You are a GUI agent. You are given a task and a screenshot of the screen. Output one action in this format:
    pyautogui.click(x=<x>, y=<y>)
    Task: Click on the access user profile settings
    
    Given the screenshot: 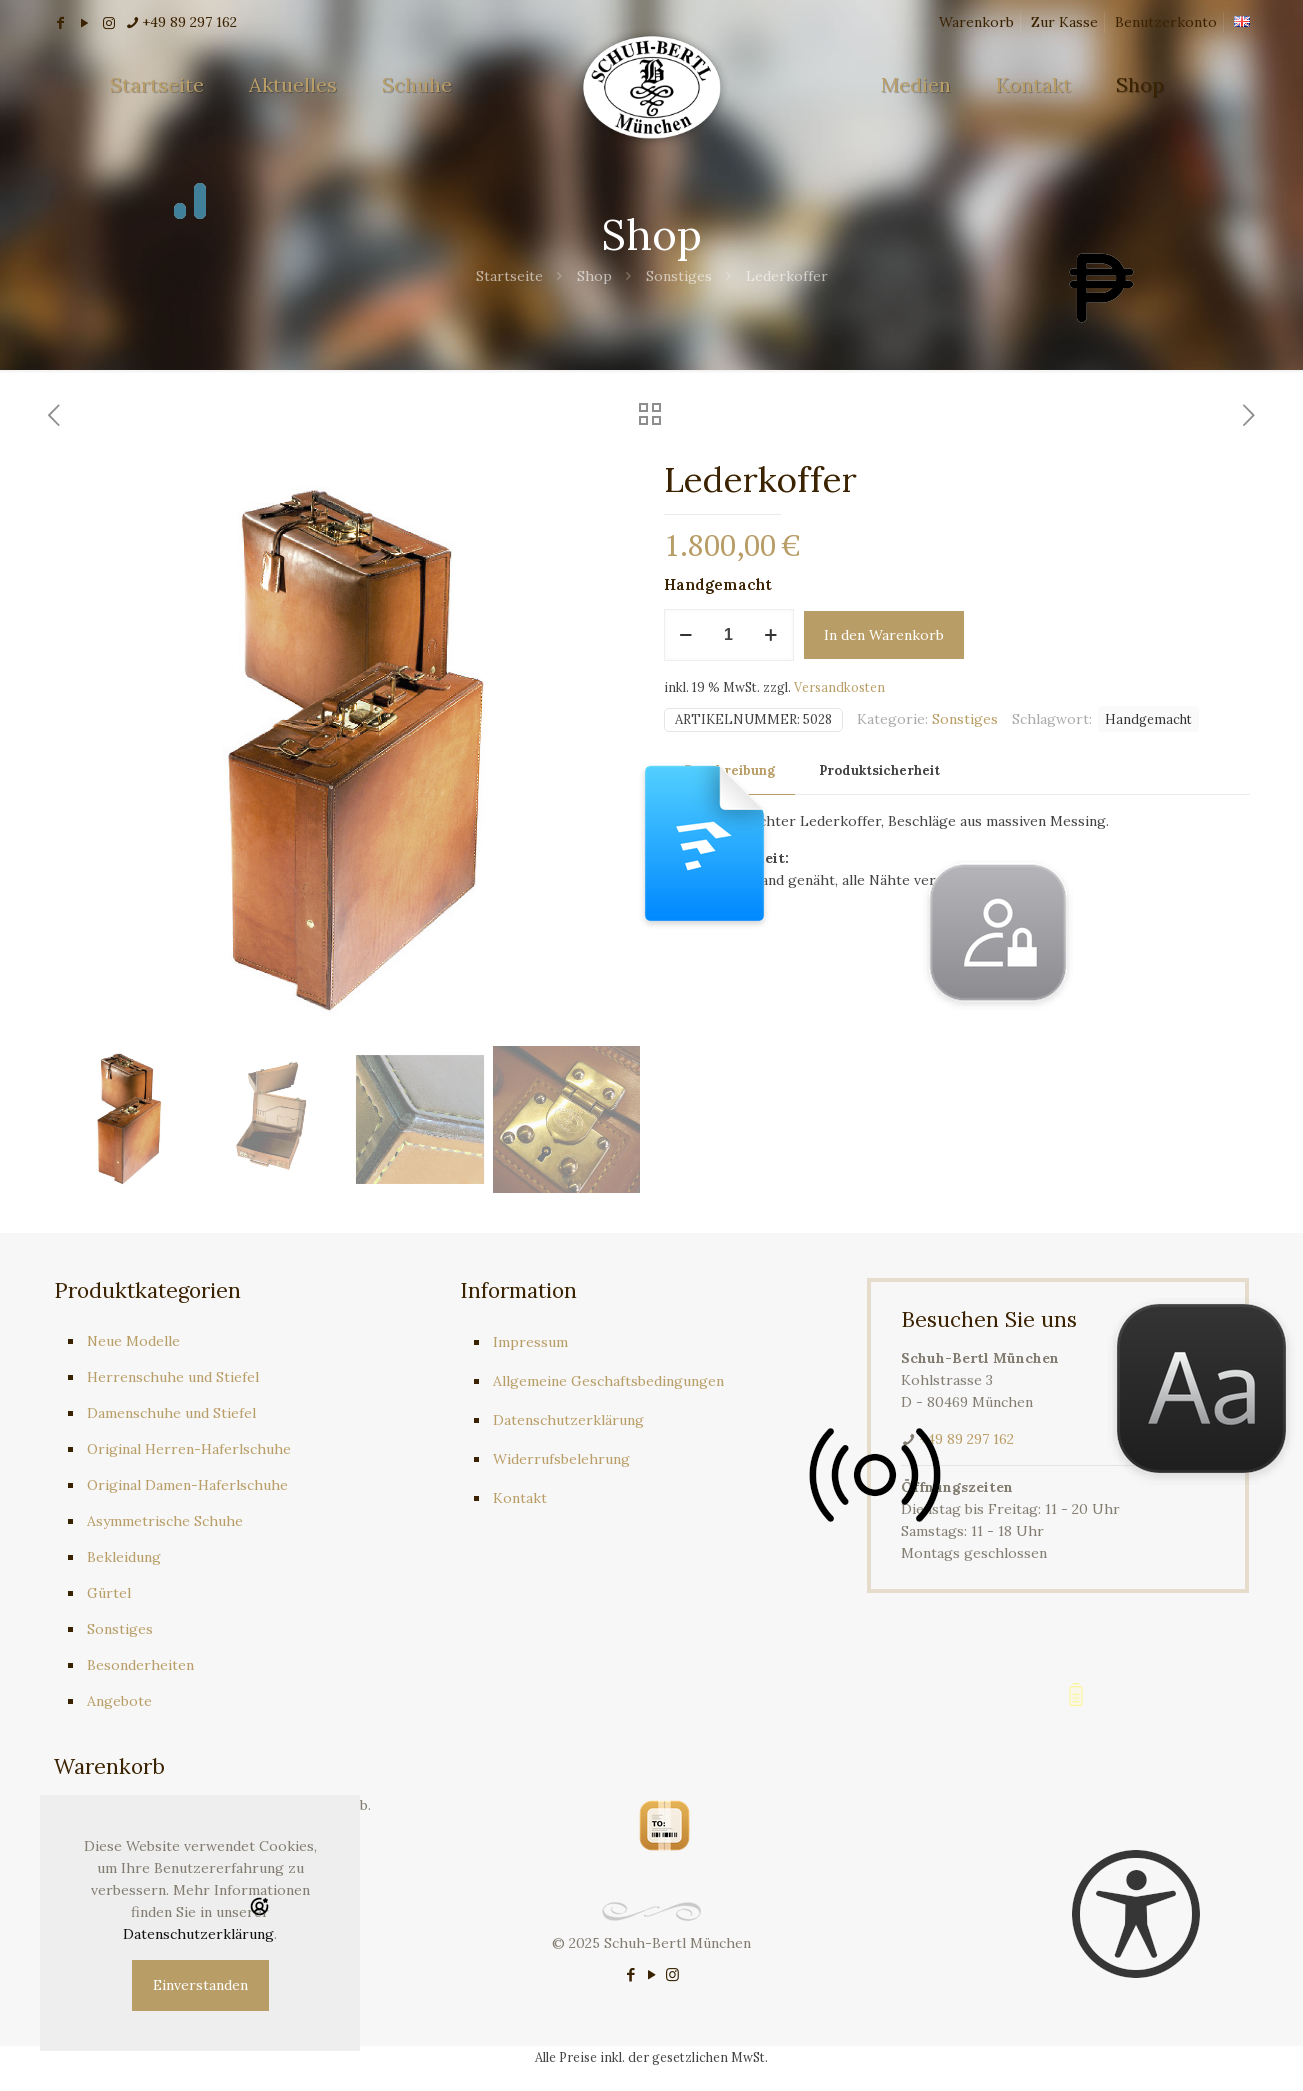 What is the action you would take?
    pyautogui.click(x=259, y=1906)
    